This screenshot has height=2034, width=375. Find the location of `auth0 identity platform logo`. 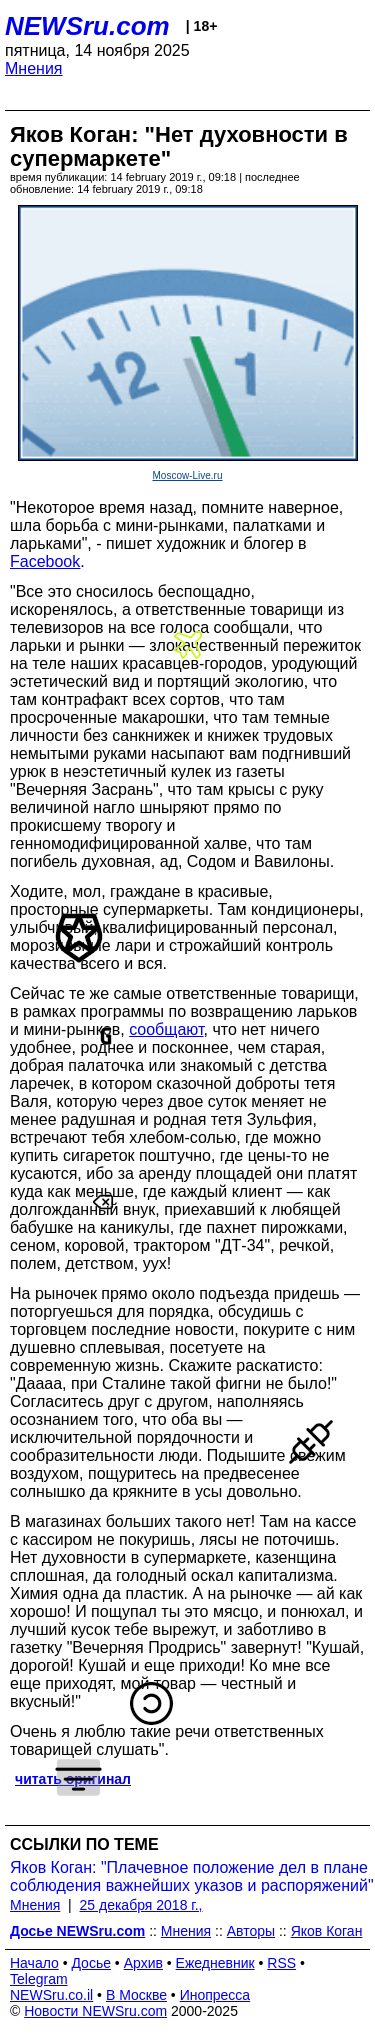

auth0 identity platform logo is located at coordinates (79, 937).